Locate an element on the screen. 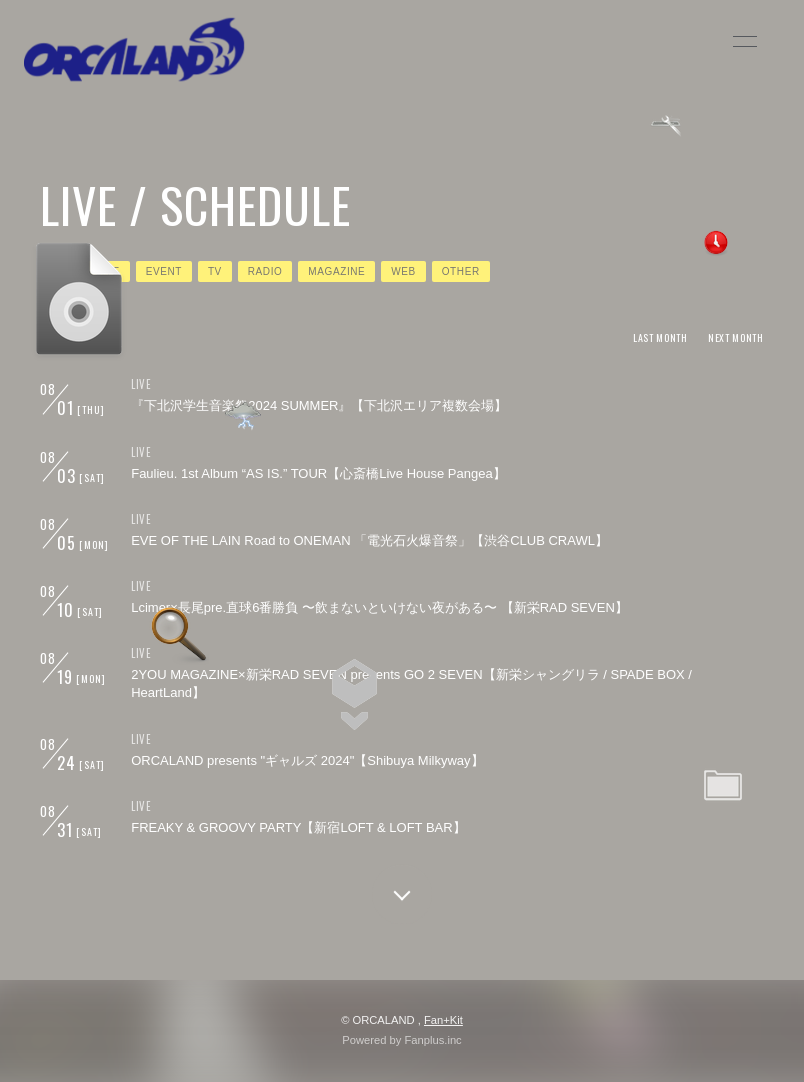 The image size is (804, 1082). insert an object or 3D element into the document is located at coordinates (354, 694).